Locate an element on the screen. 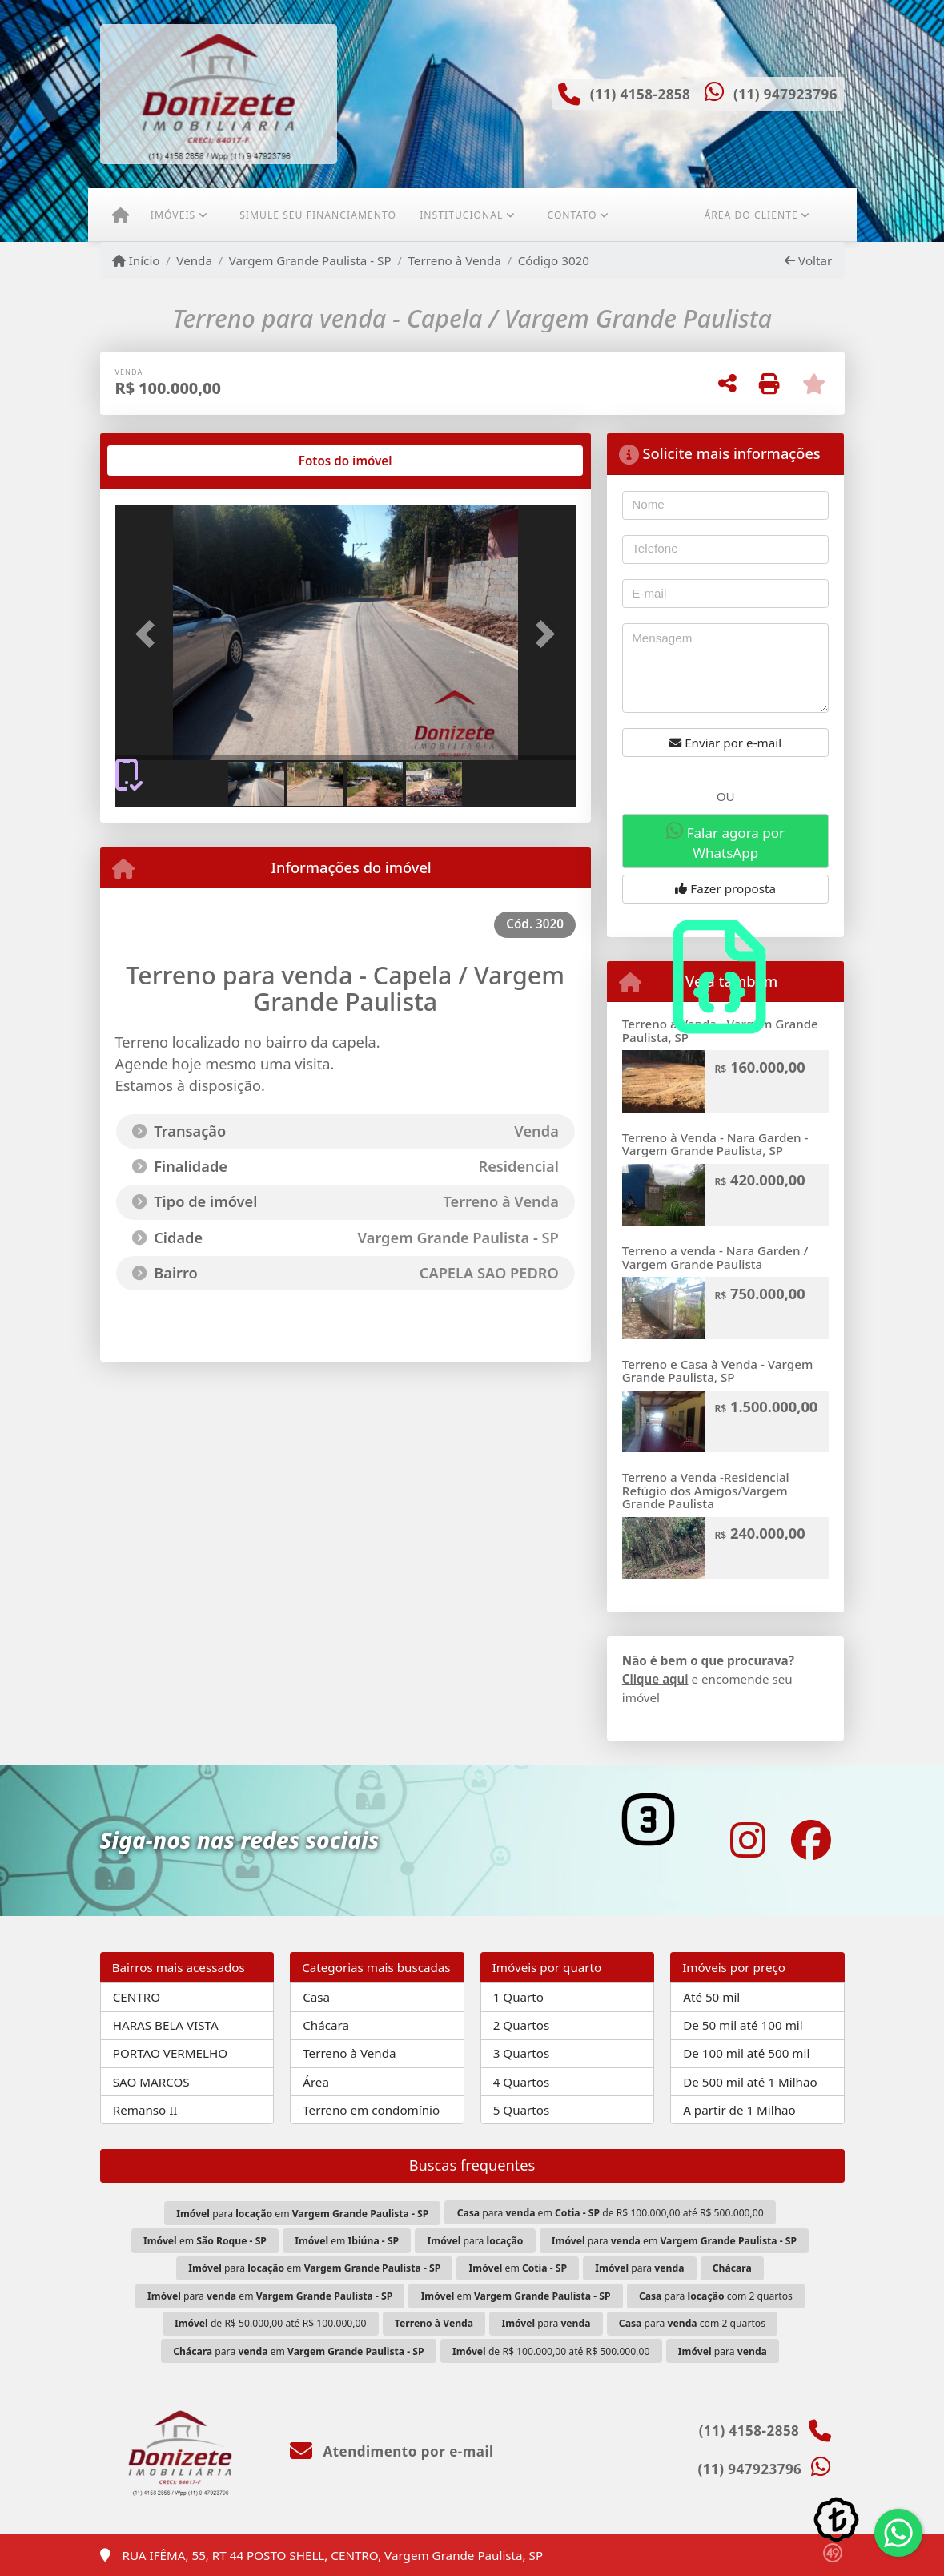 Image resolution: width=944 pixels, height=2576 pixels. indicates turkish lira currency or payment option is located at coordinates (836, 2519).